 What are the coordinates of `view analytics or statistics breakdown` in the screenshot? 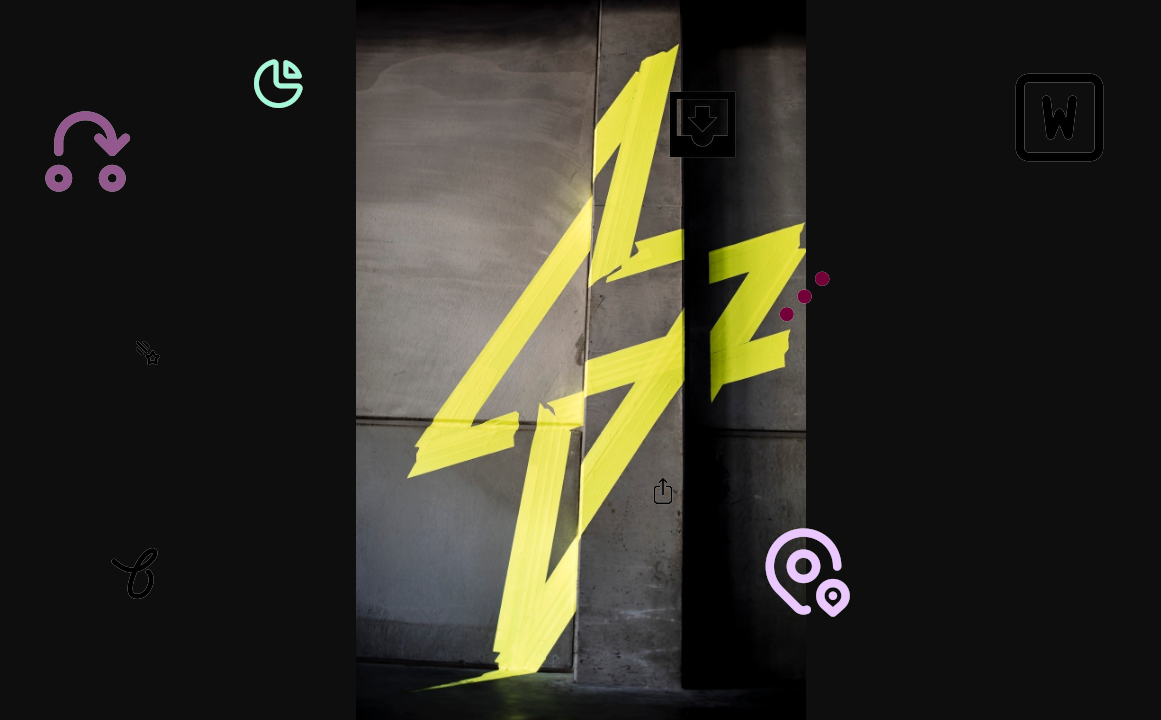 It's located at (278, 83).